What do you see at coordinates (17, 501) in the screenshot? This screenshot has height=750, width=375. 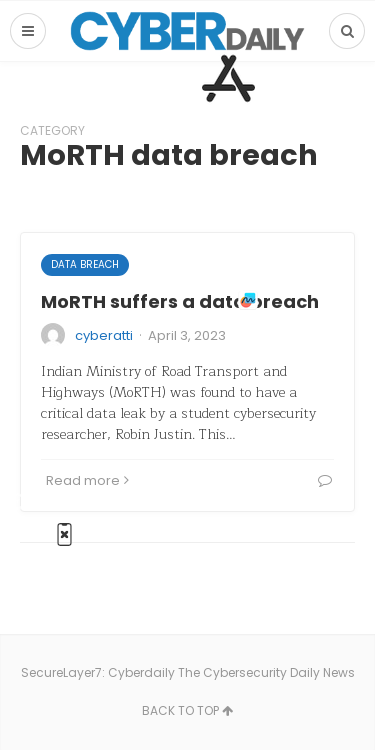 I see `adjust parameter behavior settings` at bounding box center [17, 501].